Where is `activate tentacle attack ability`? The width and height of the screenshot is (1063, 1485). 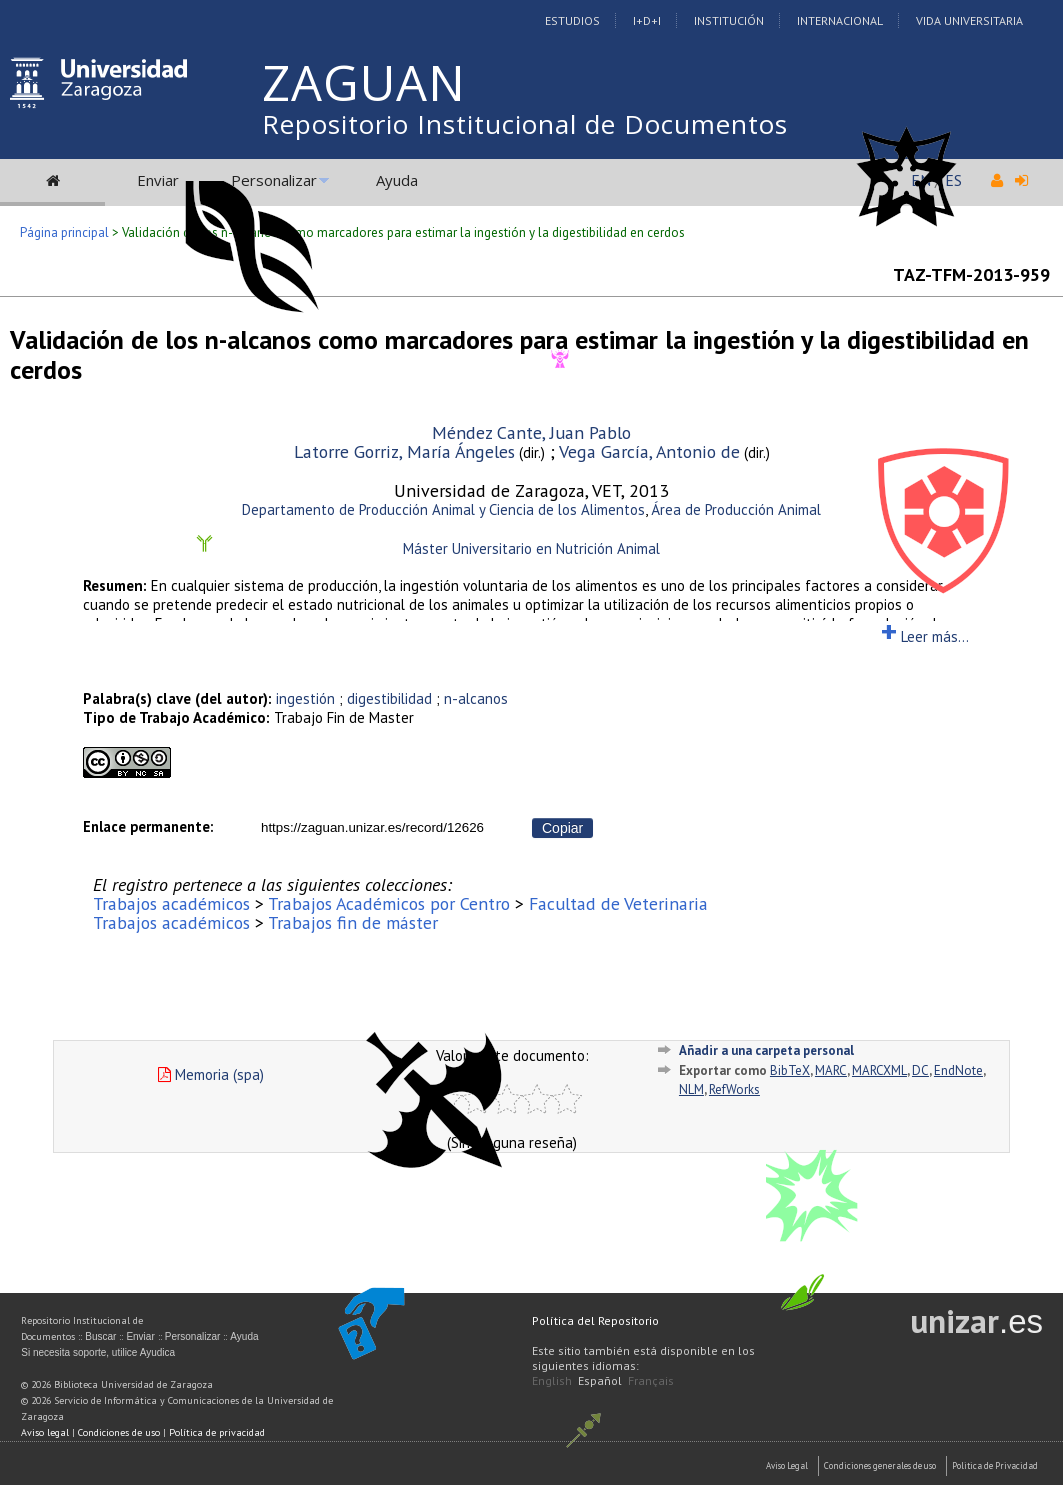 activate tentacle attack ability is located at coordinates (253, 246).